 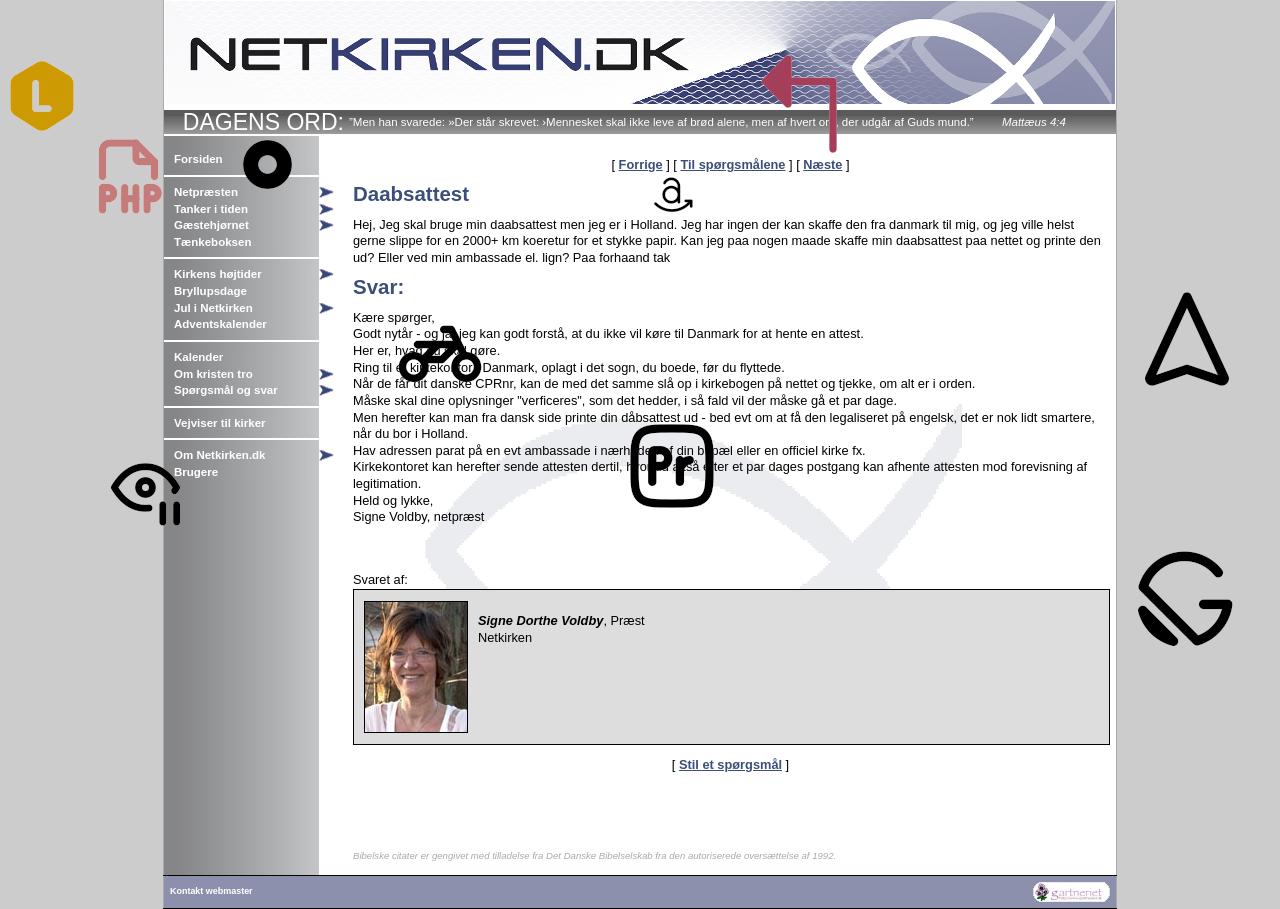 What do you see at coordinates (1184, 599) in the screenshot?
I see `Gatsby framework logo` at bounding box center [1184, 599].